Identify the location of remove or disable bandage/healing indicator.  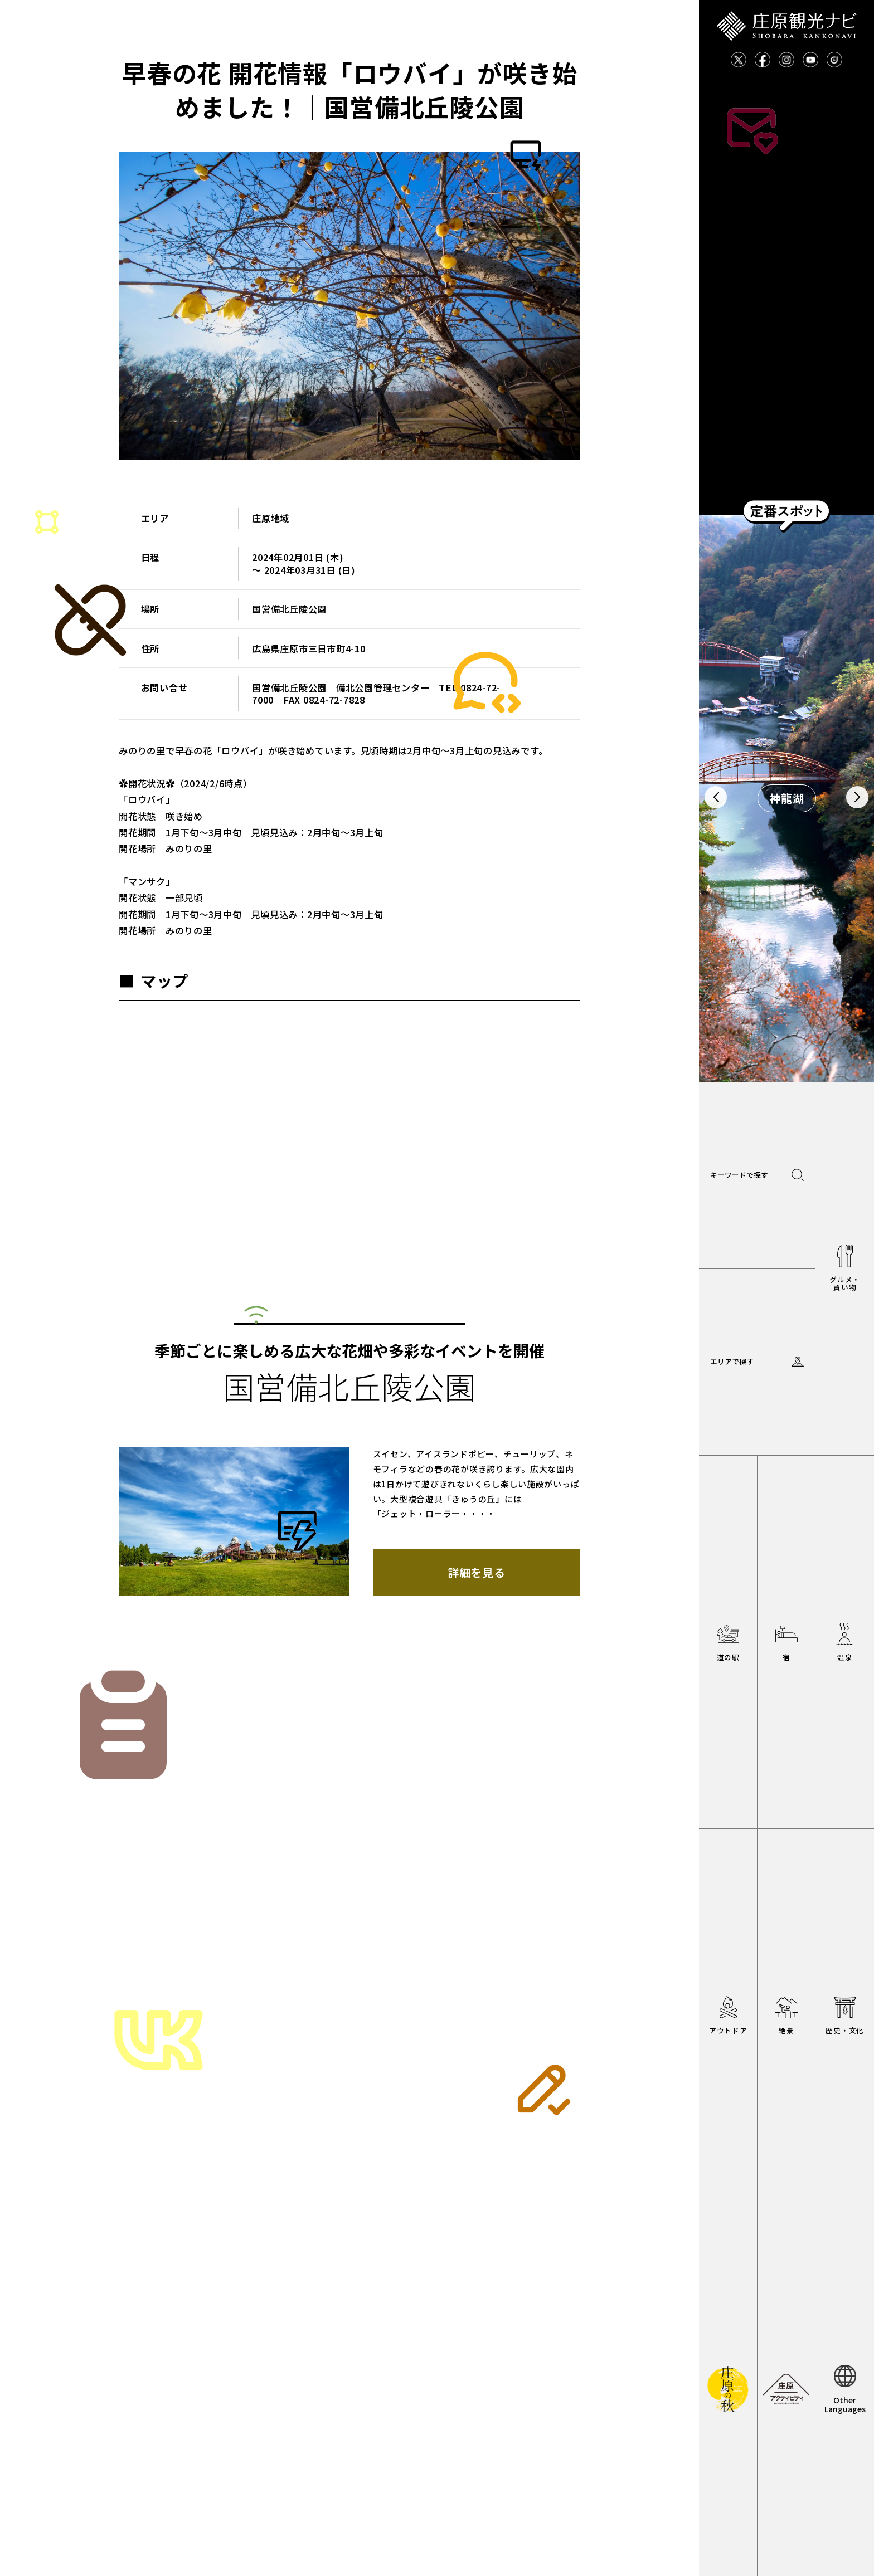
(90, 620).